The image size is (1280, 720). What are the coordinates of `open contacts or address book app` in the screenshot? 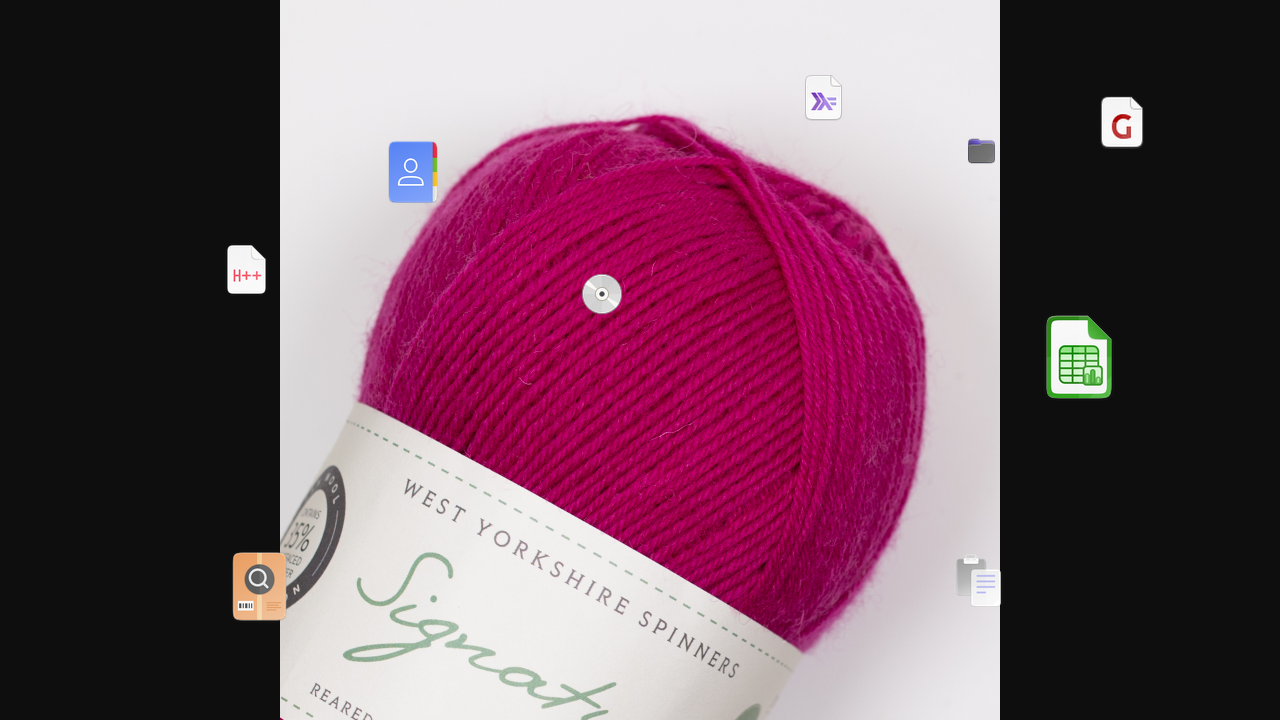 It's located at (413, 172).